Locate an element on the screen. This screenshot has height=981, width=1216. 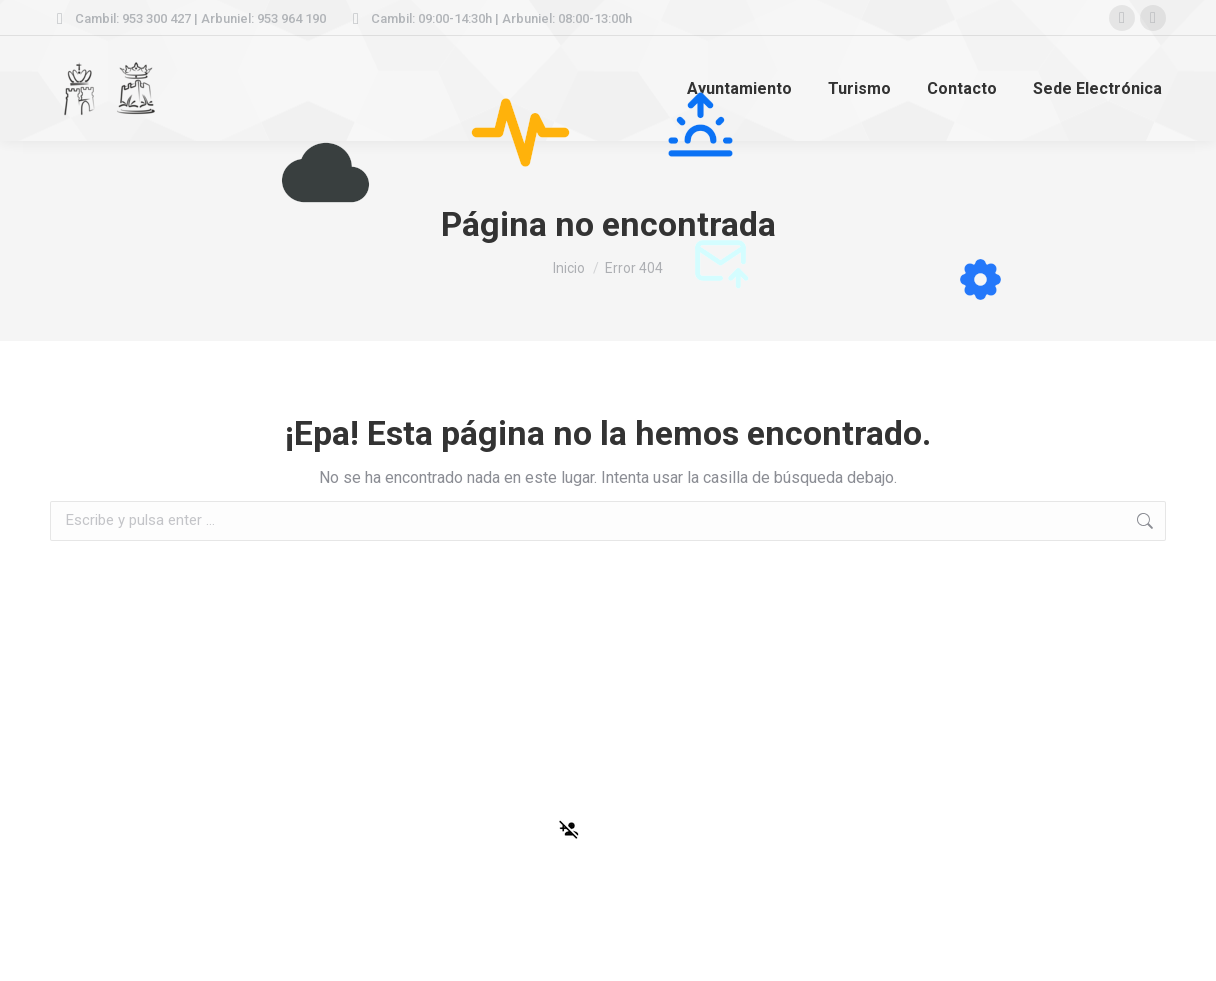
sunrise alarm or wake-up time indicator is located at coordinates (700, 124).